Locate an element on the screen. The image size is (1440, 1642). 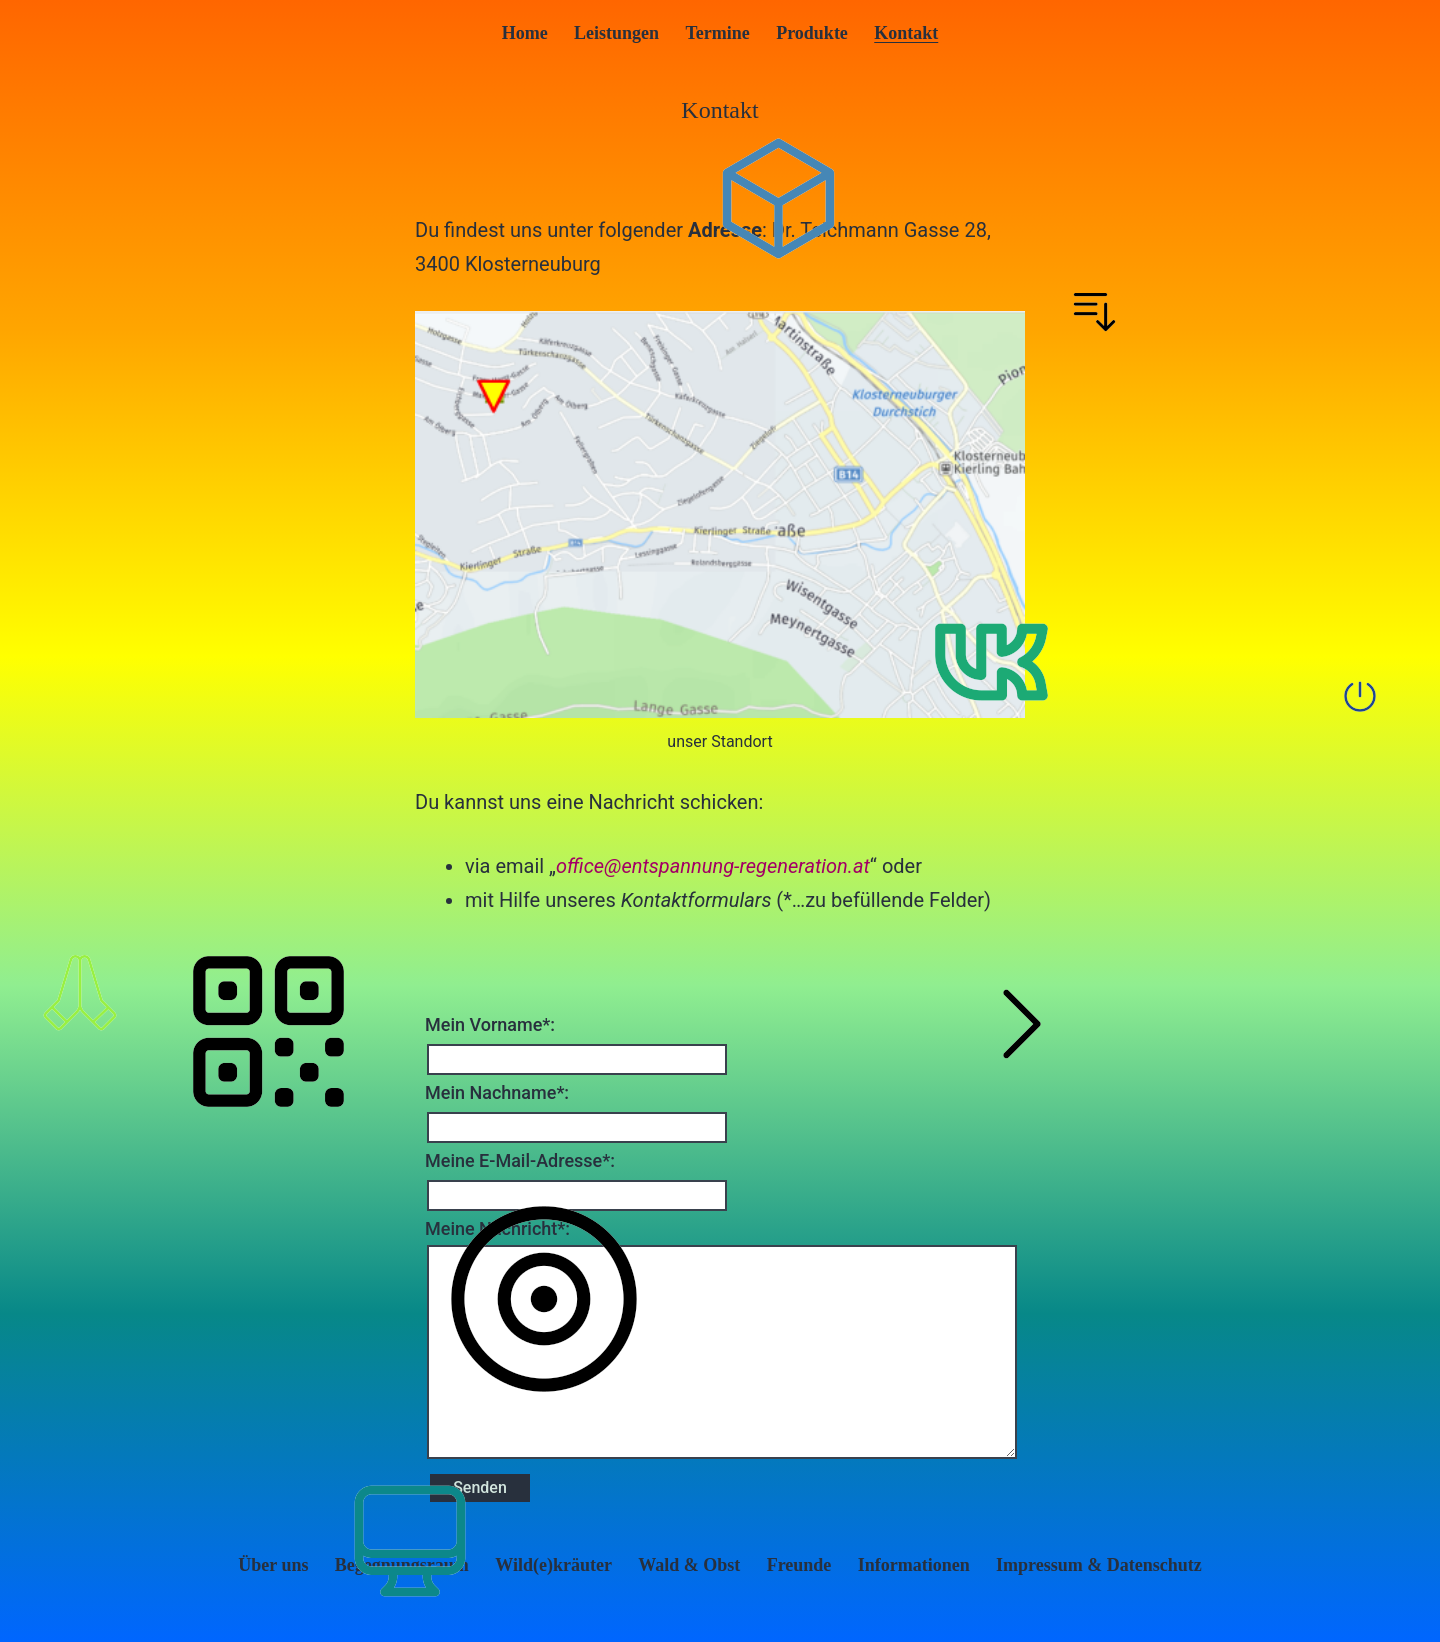
switch to desktop view is located at coordinates (410, 1541).